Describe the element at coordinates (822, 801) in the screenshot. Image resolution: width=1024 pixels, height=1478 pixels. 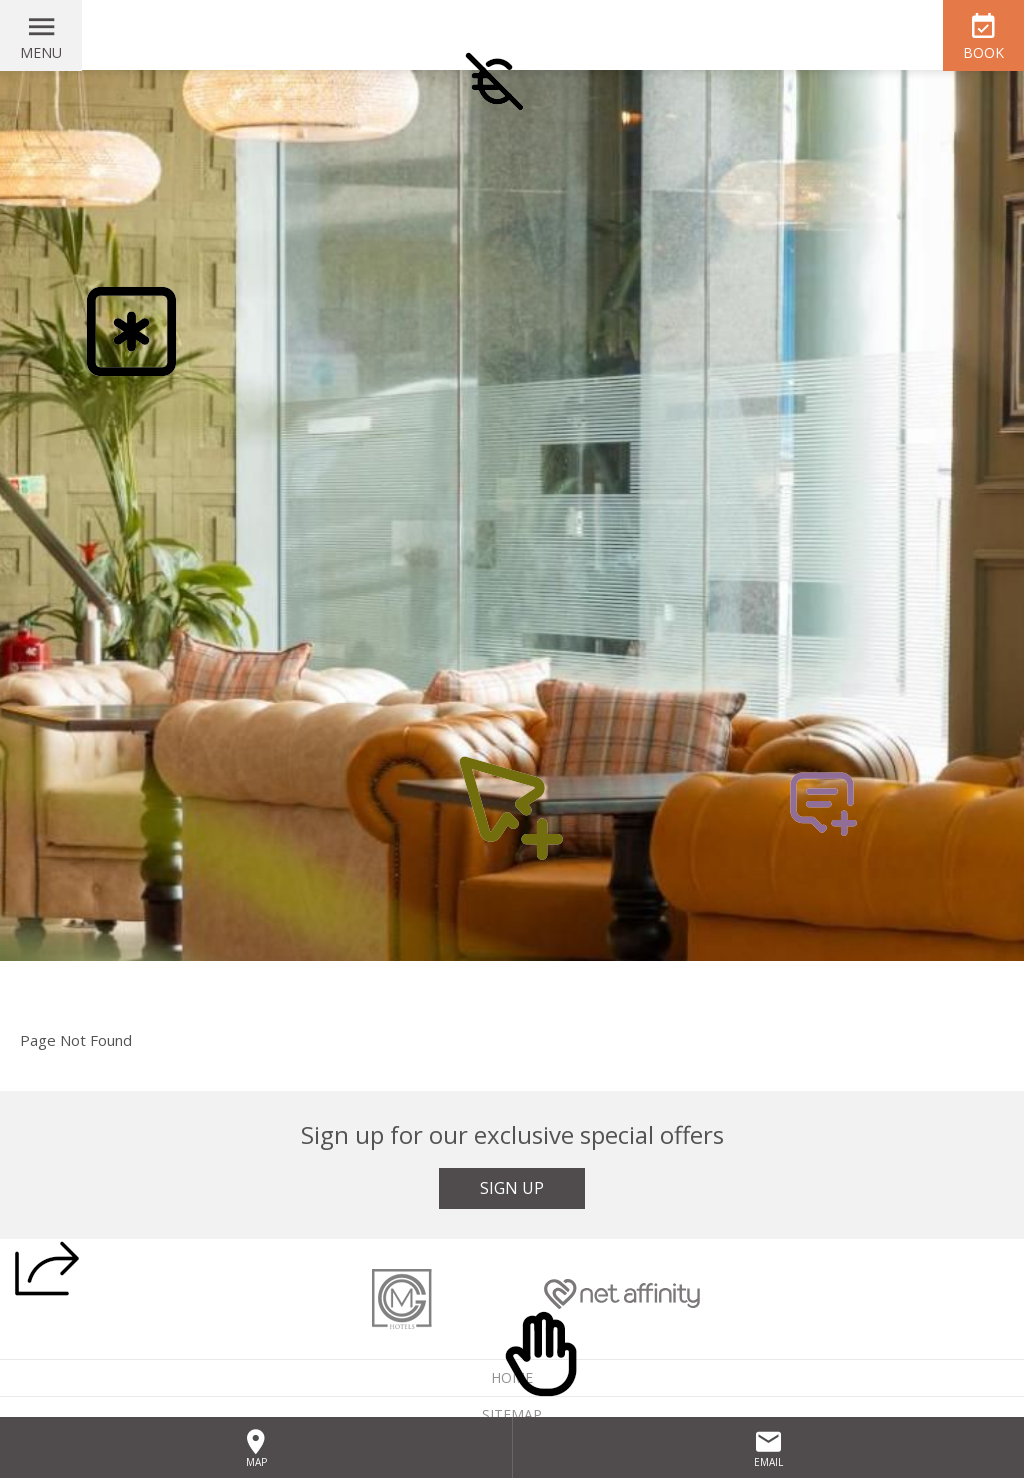
I see `compose a new message` at that location.